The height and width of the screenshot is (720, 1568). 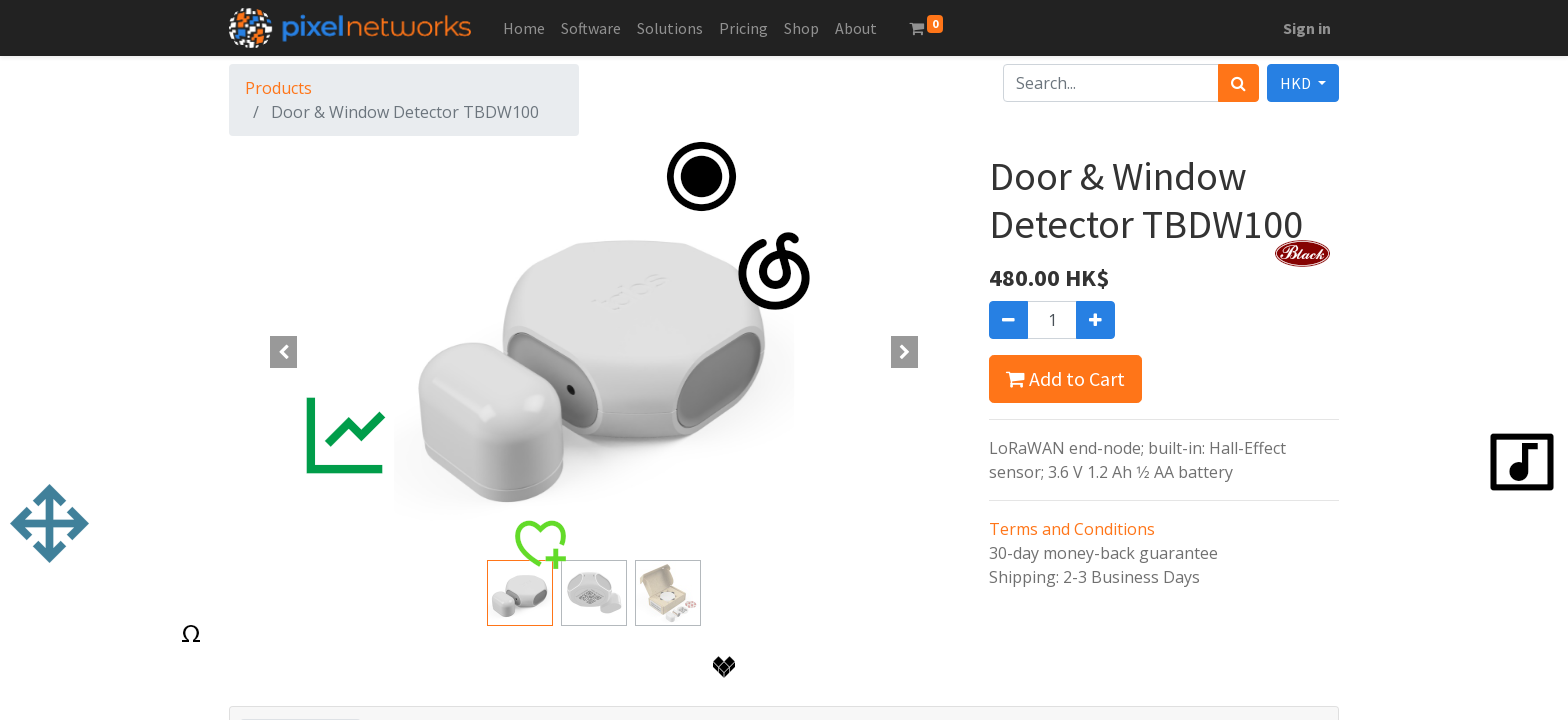 I want to click on add to favorites, so click(x=540, y=543).